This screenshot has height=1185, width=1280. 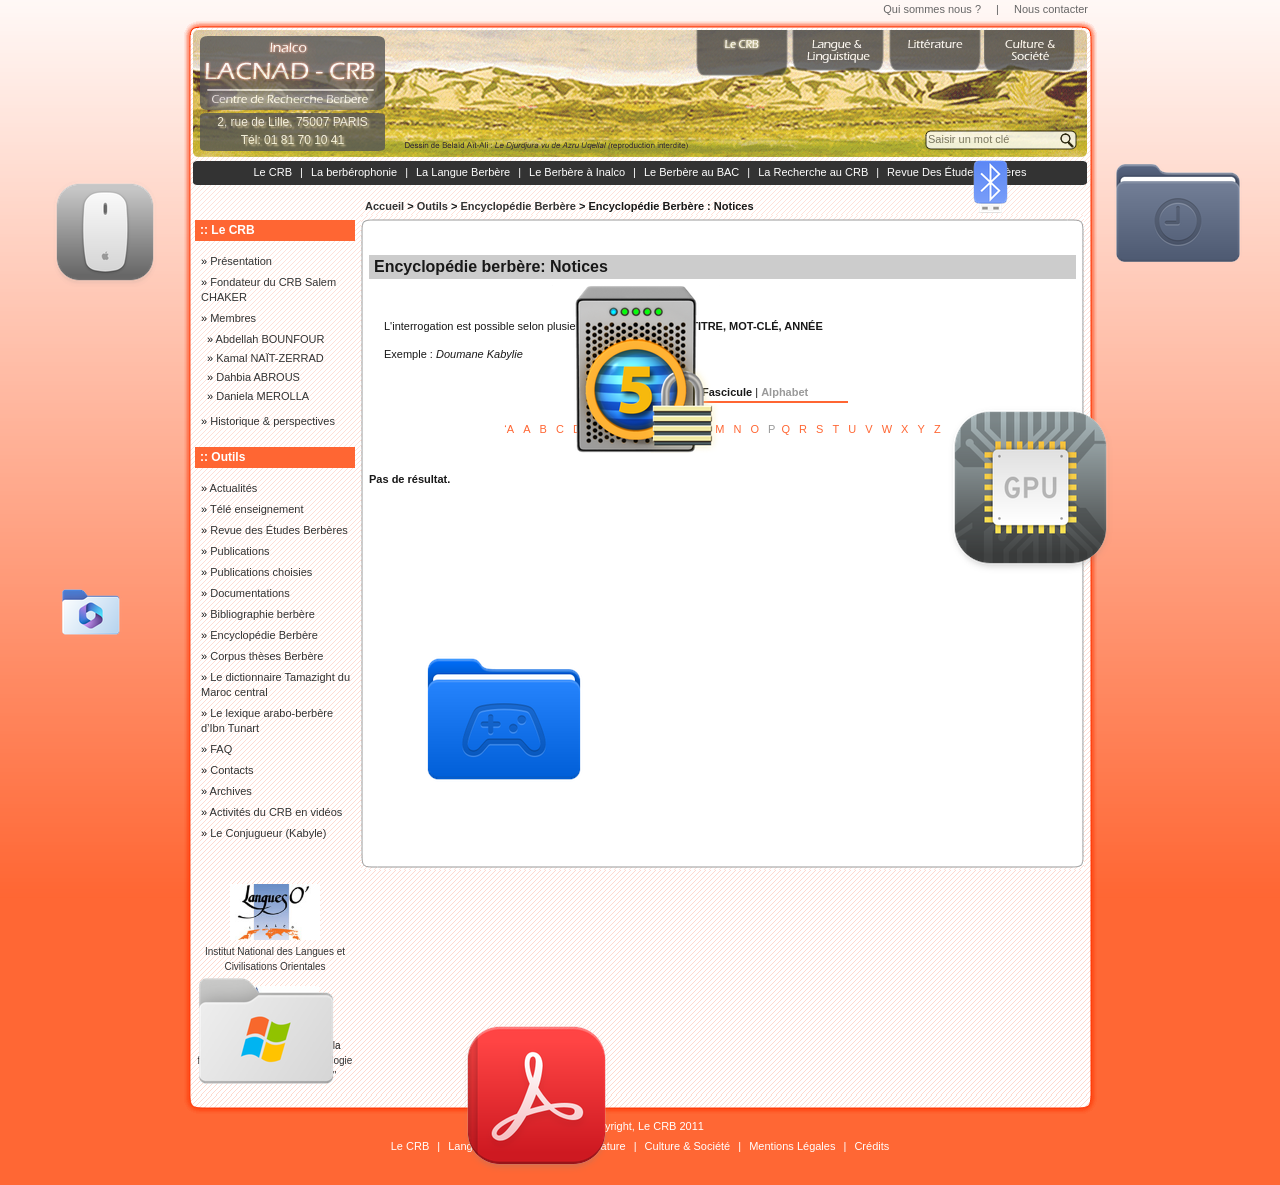 I want to click on indicates a locked RAID 5 storage array, so click(x=636, y=369).